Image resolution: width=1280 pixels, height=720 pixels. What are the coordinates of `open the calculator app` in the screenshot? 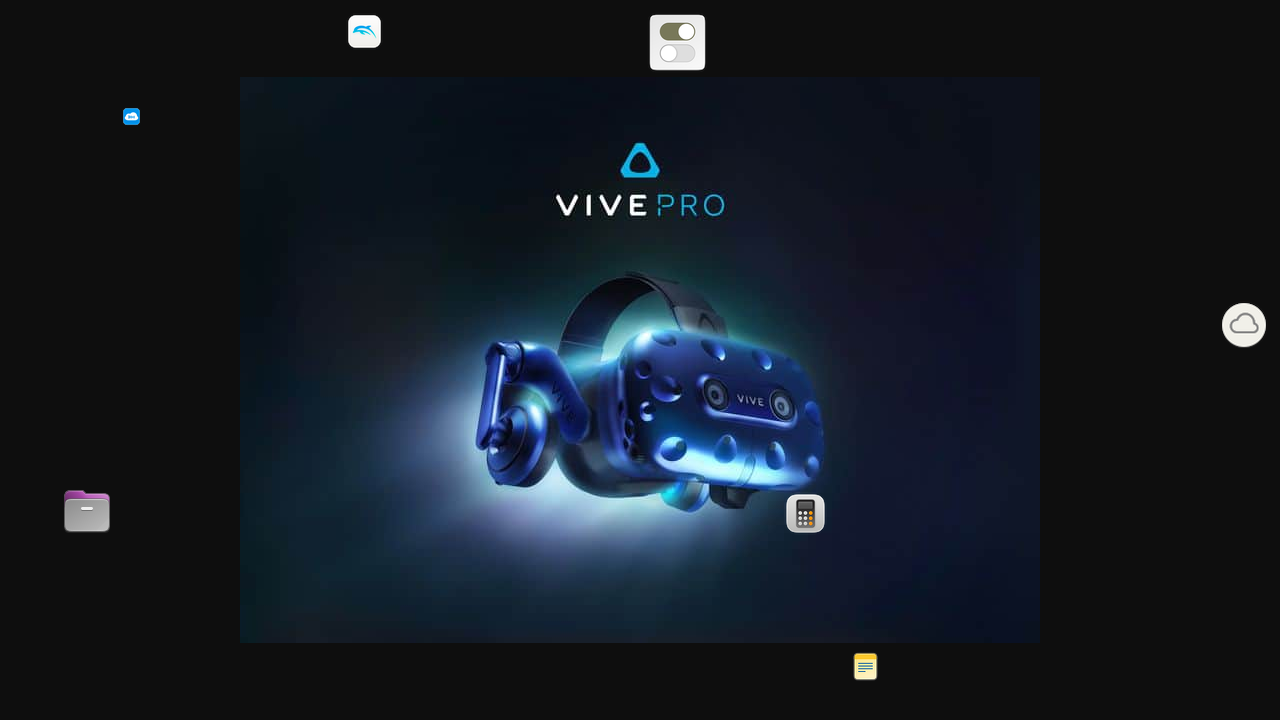 It's located at (805, 513).